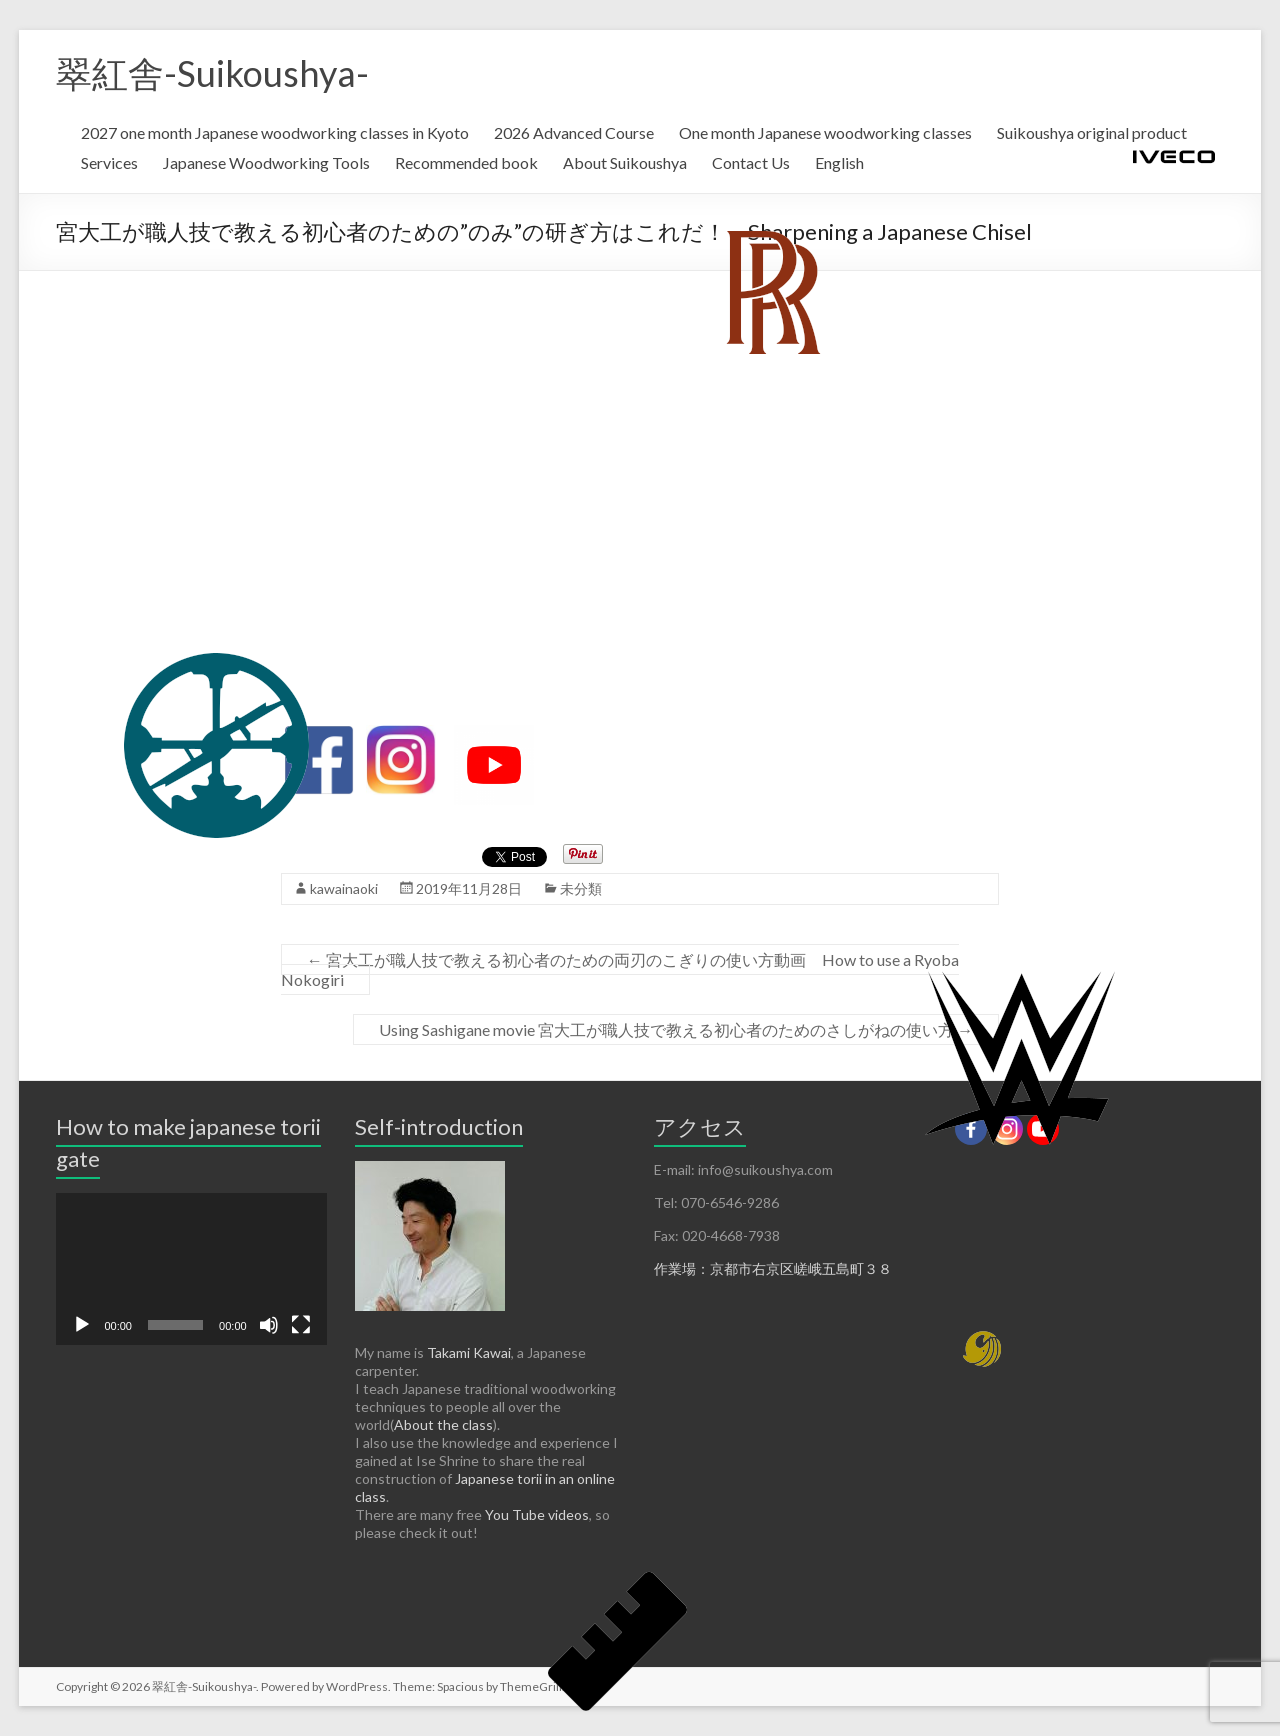  Describe the element at coordinates (982, 1349) in the screenshot. I see `sonar brand logo` at that location.